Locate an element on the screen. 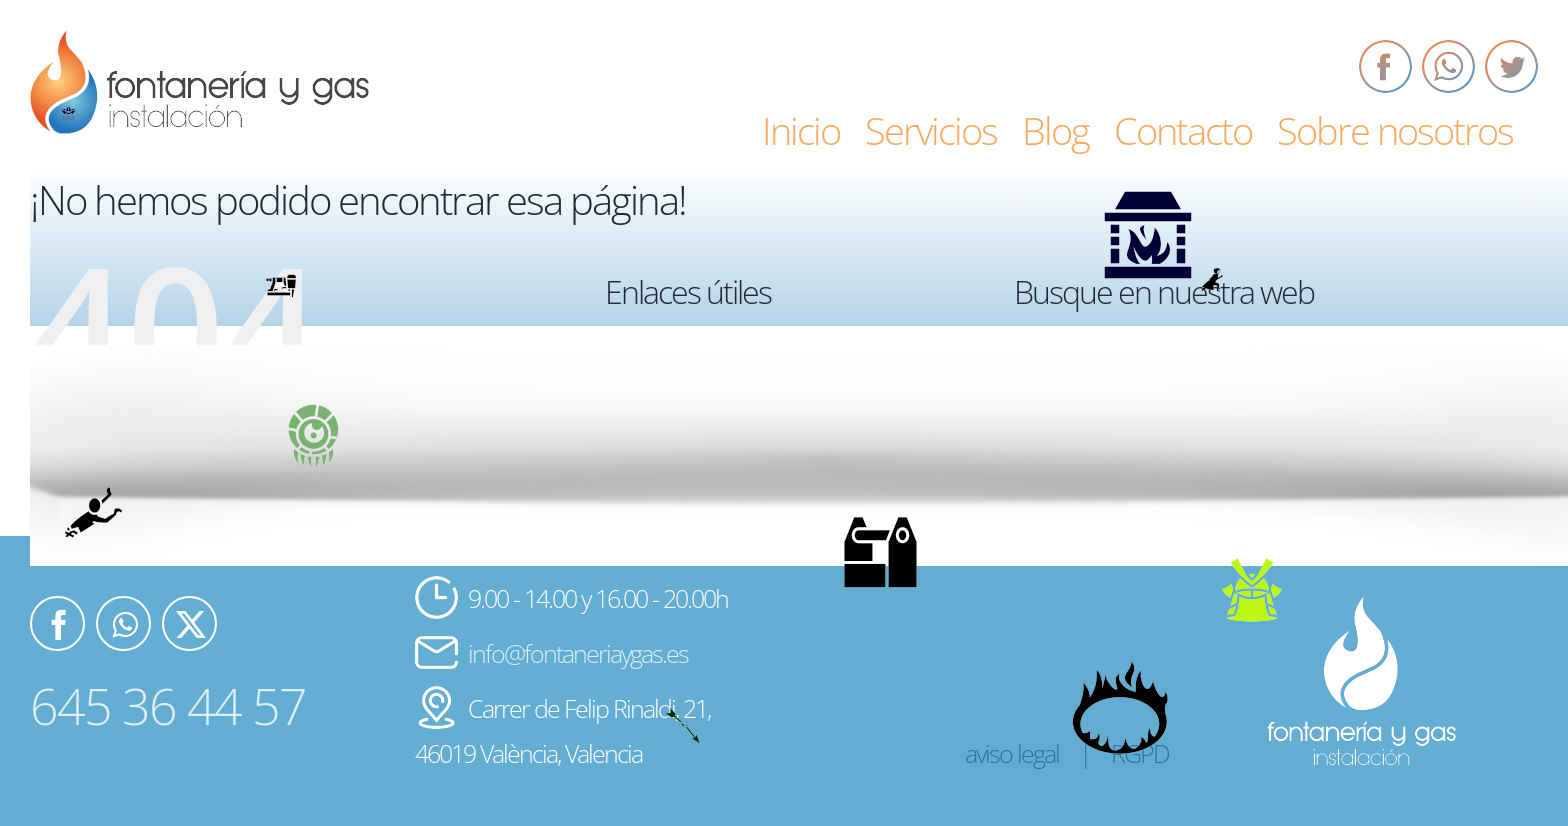 The image size is (1568, 826). access fireplace or heating controls is located at coordinates (1148, 235).